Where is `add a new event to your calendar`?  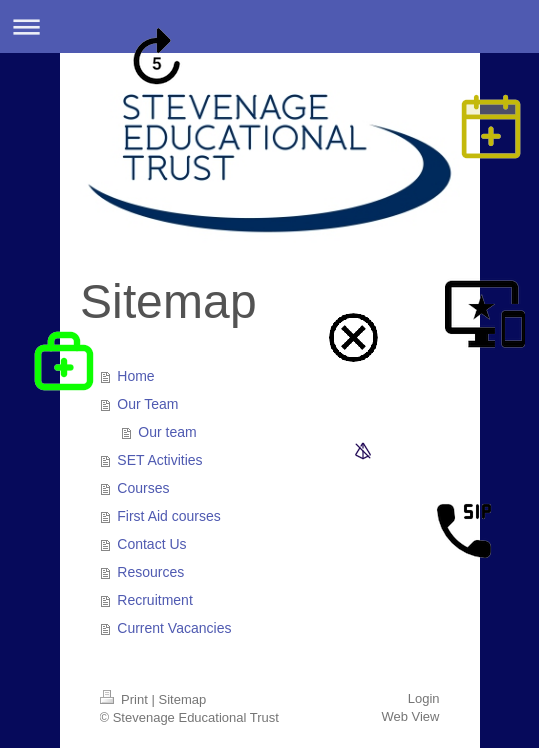 add a new event to your calendar is located at coordinates (491, 129).